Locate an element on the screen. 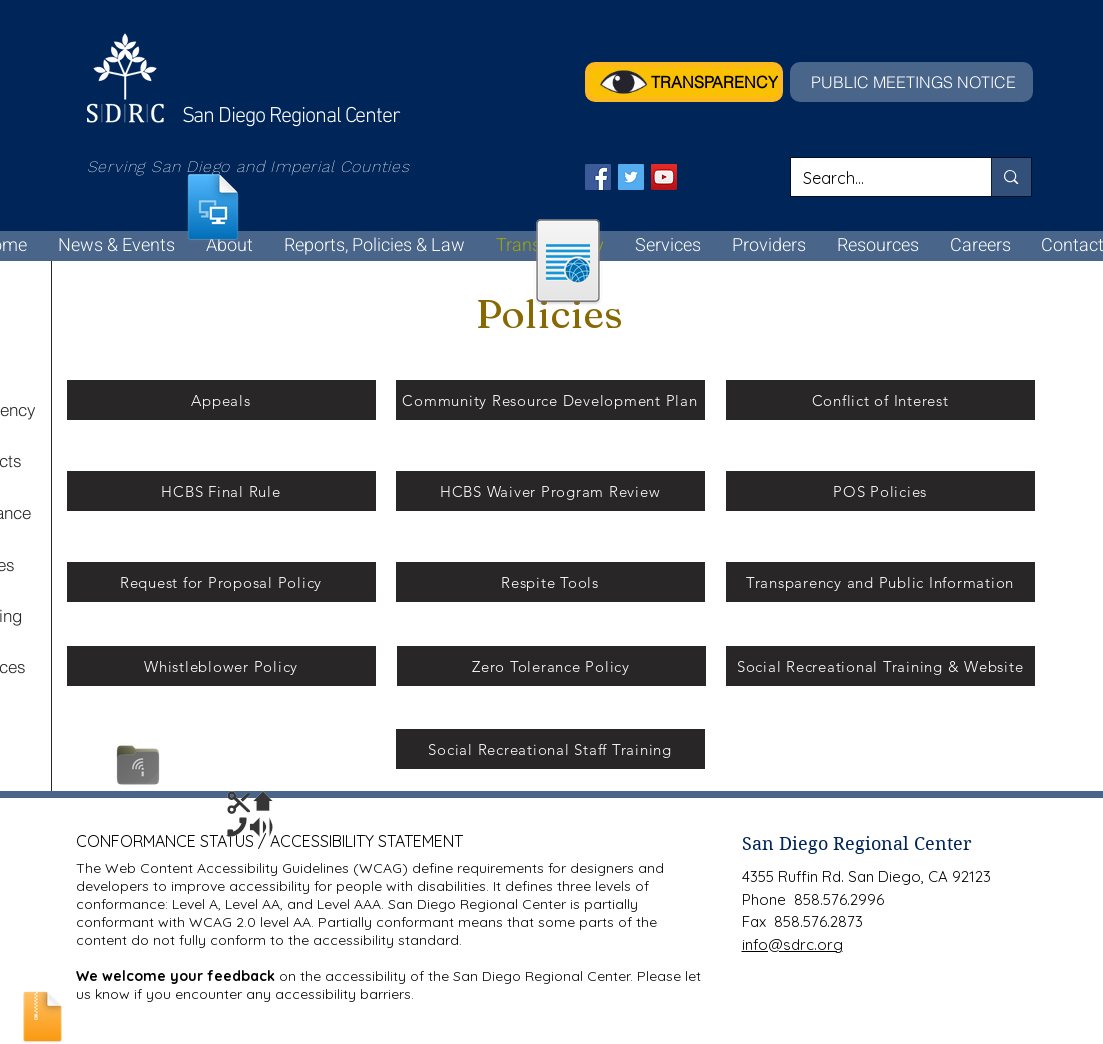 This screenshot has height=1044, width=1103. open GTK icon browser application is located at coordinates (250, 814).